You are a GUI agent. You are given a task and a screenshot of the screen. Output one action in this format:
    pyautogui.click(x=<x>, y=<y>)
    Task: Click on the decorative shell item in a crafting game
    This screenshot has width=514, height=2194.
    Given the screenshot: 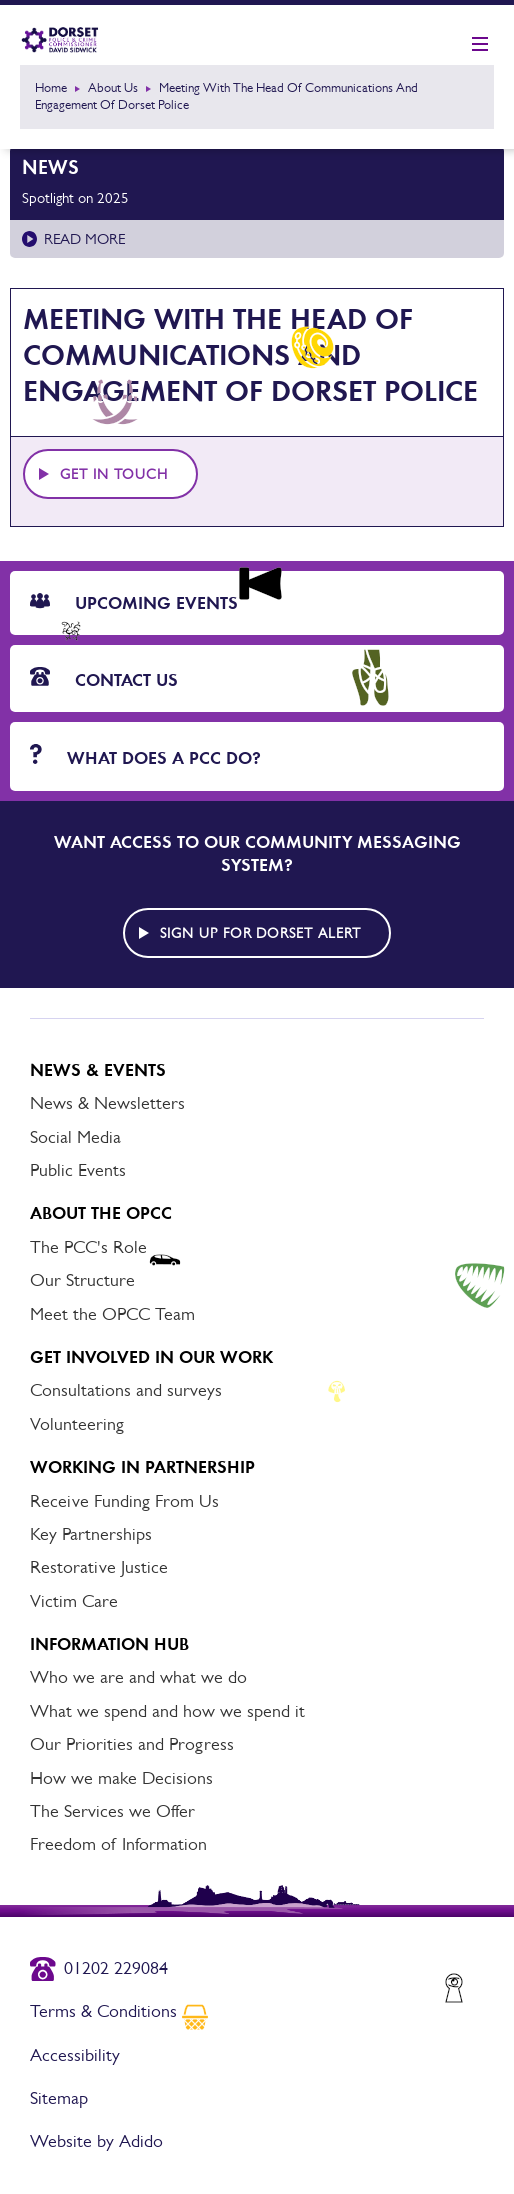 What is the action you would take?
    pyautogui.click(x=312, y=347)
    